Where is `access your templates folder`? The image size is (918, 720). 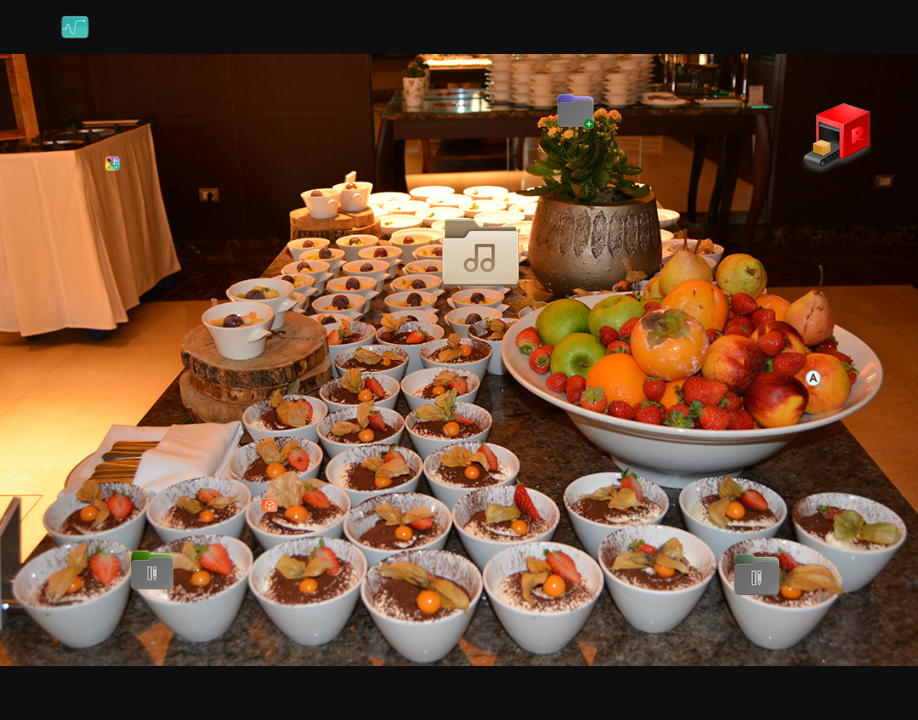 access your templates folder is located at coordinates (152, 570).